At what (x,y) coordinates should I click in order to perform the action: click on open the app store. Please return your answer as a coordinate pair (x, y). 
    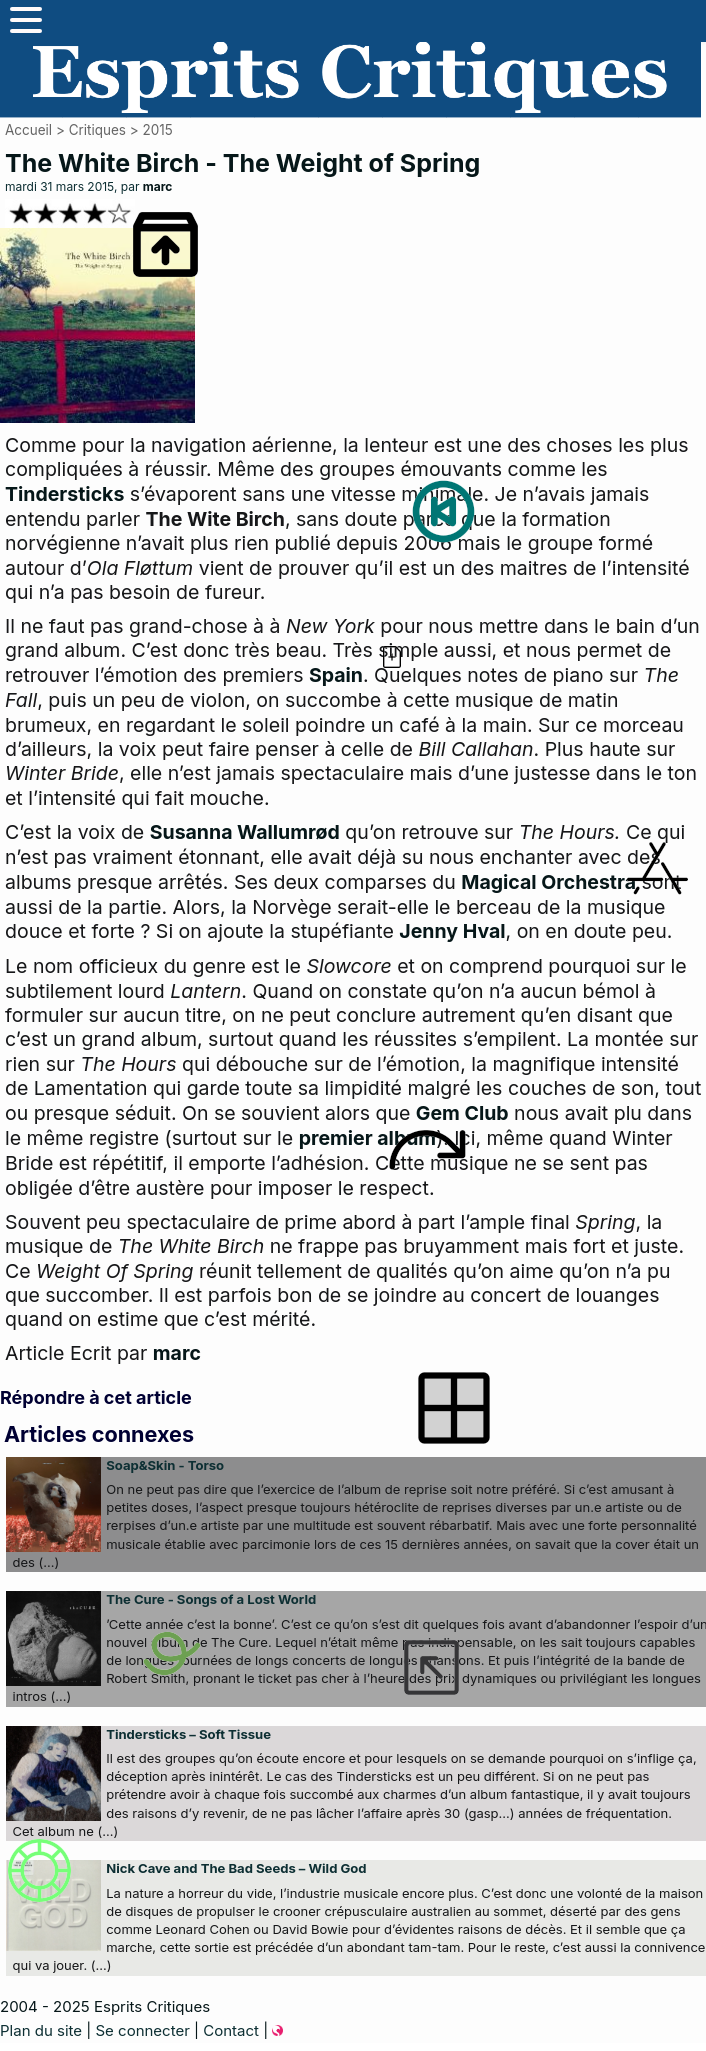
    Looking at the image, I should click on (657, 870).